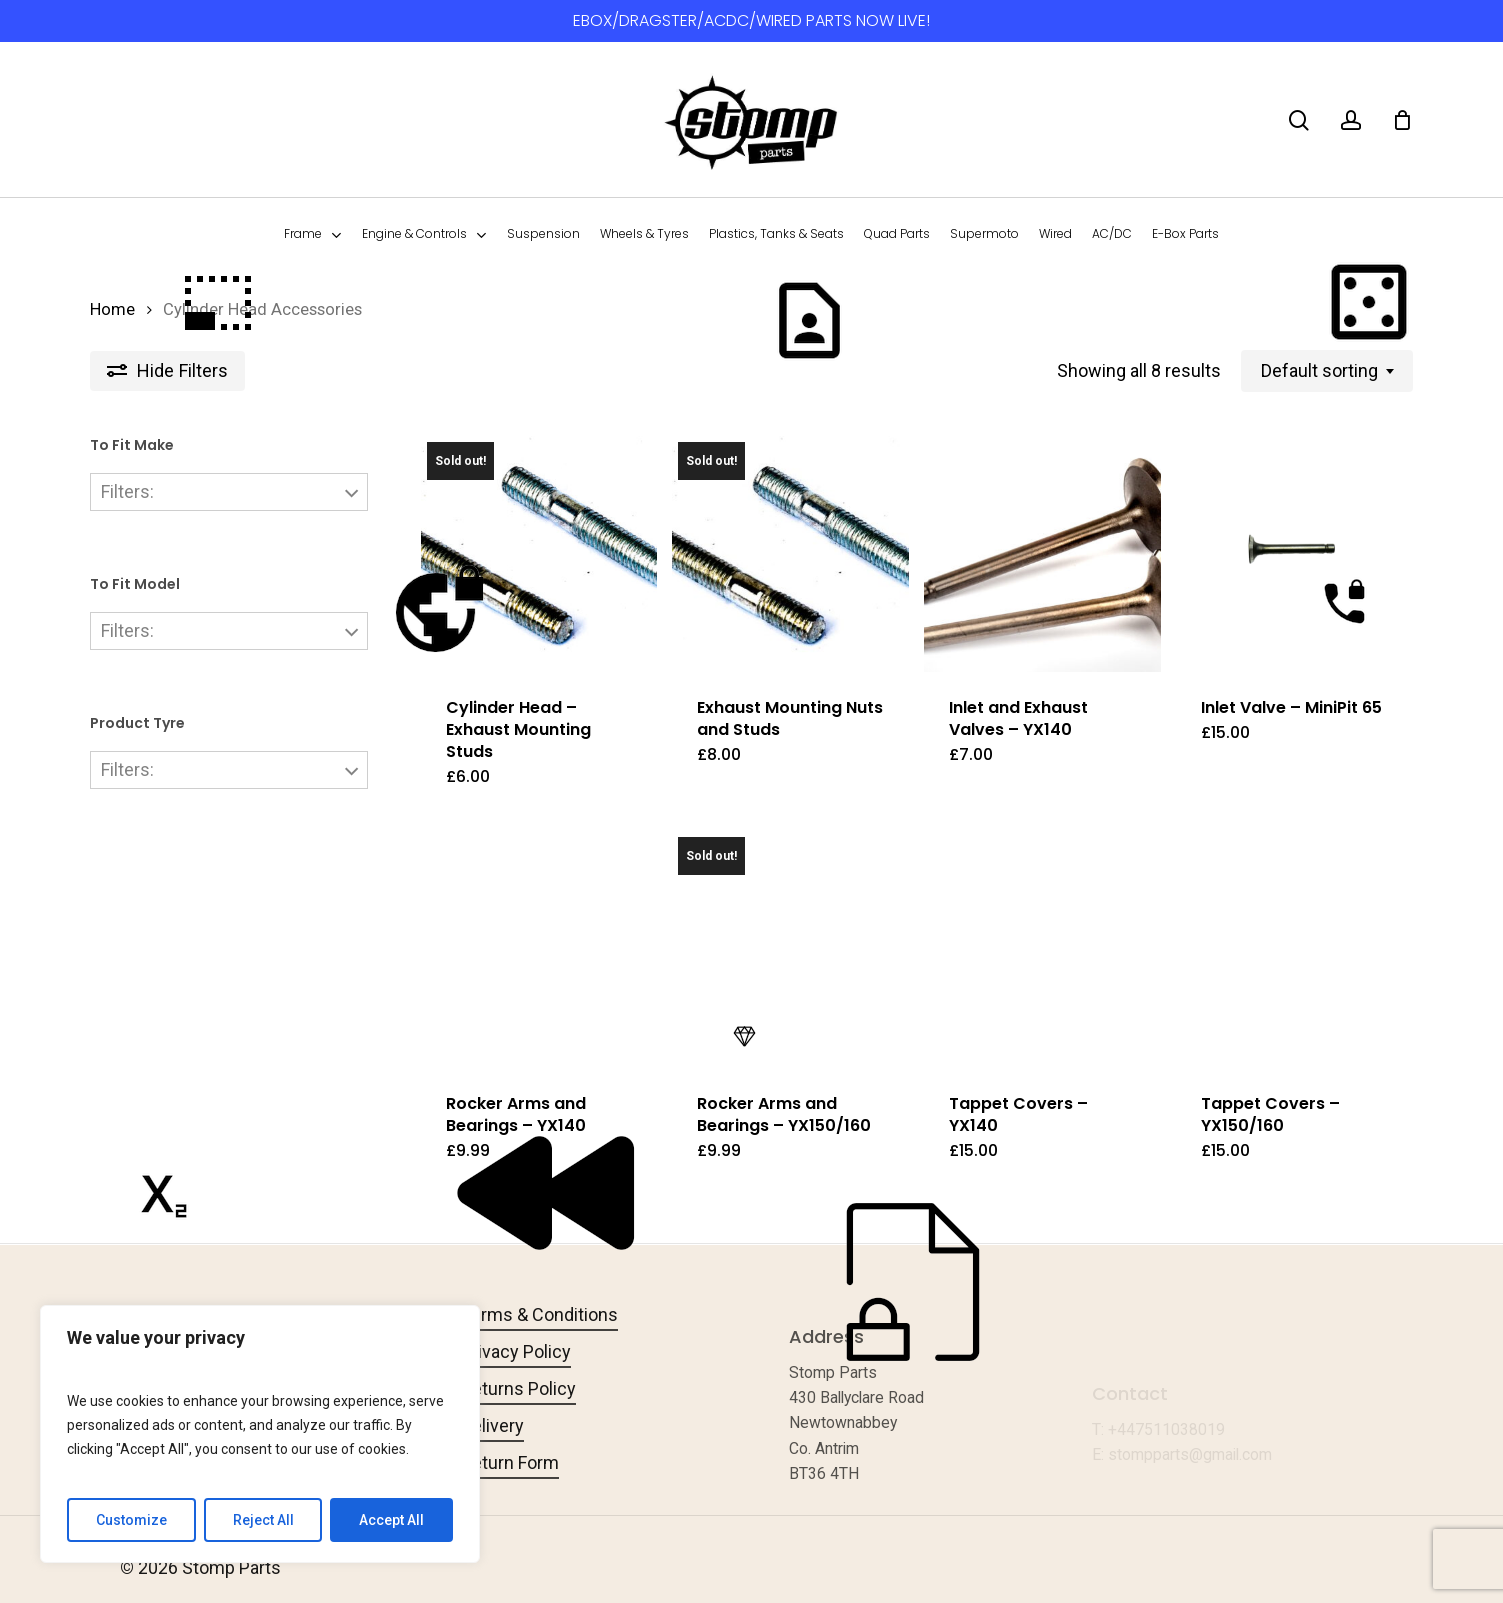 Image resolution: width=1503 pixels, height=1603 pixels. I want to click on indicates premium or pro membership status, so click(744, 1036).